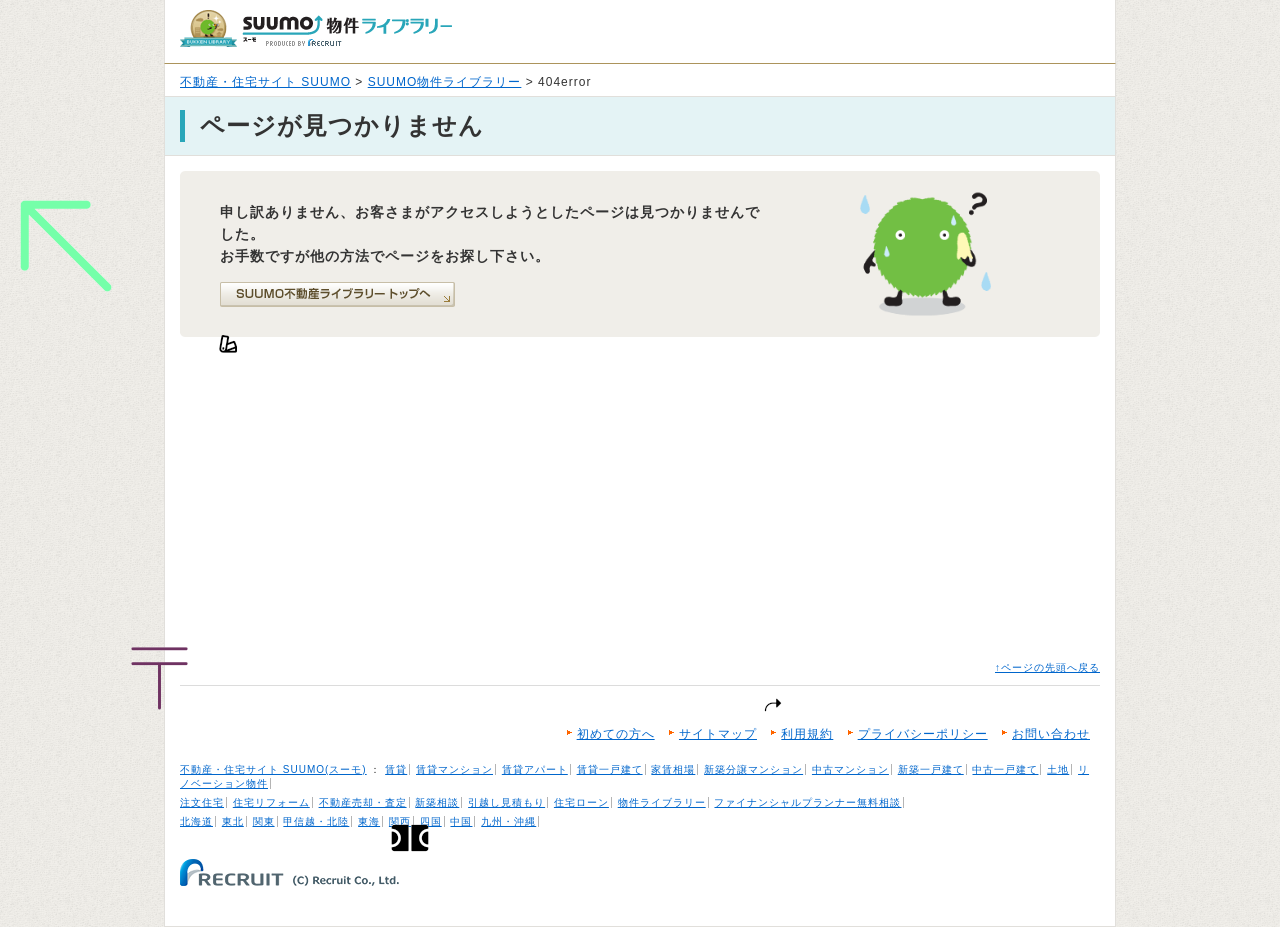  What do you see at coordinates (227, 344) in the screenshot?
I see `open color palette or theme options` at bounding box center [227, 344].